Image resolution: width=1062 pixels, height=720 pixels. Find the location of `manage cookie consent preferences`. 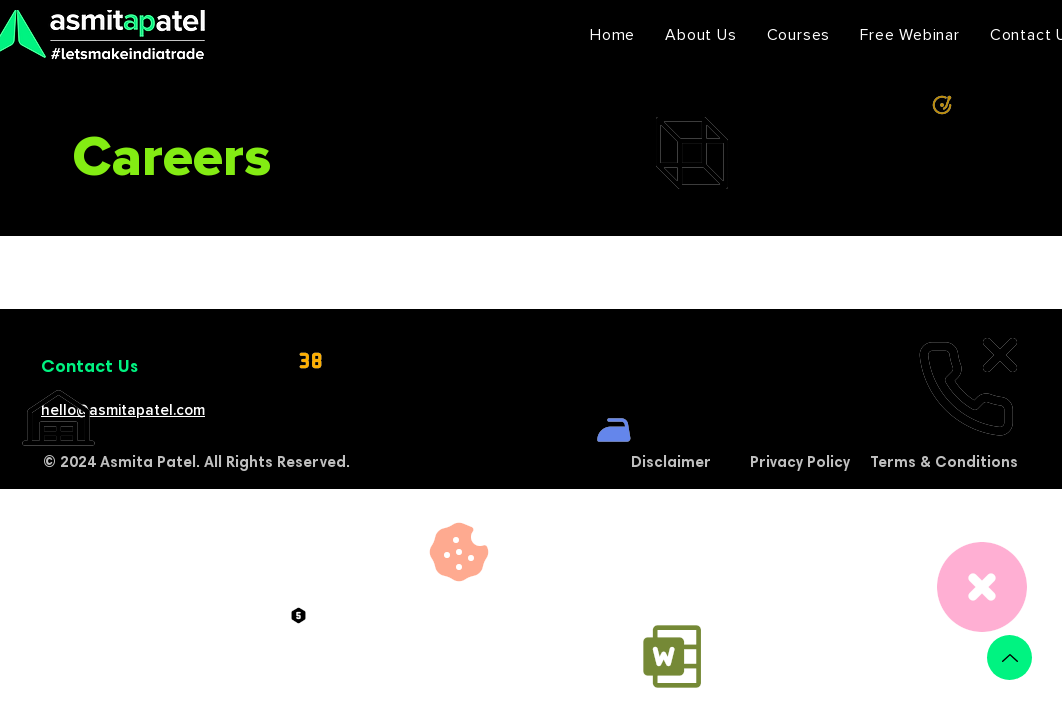

manage cookie consent preferences is located at coordinates (459, 552).